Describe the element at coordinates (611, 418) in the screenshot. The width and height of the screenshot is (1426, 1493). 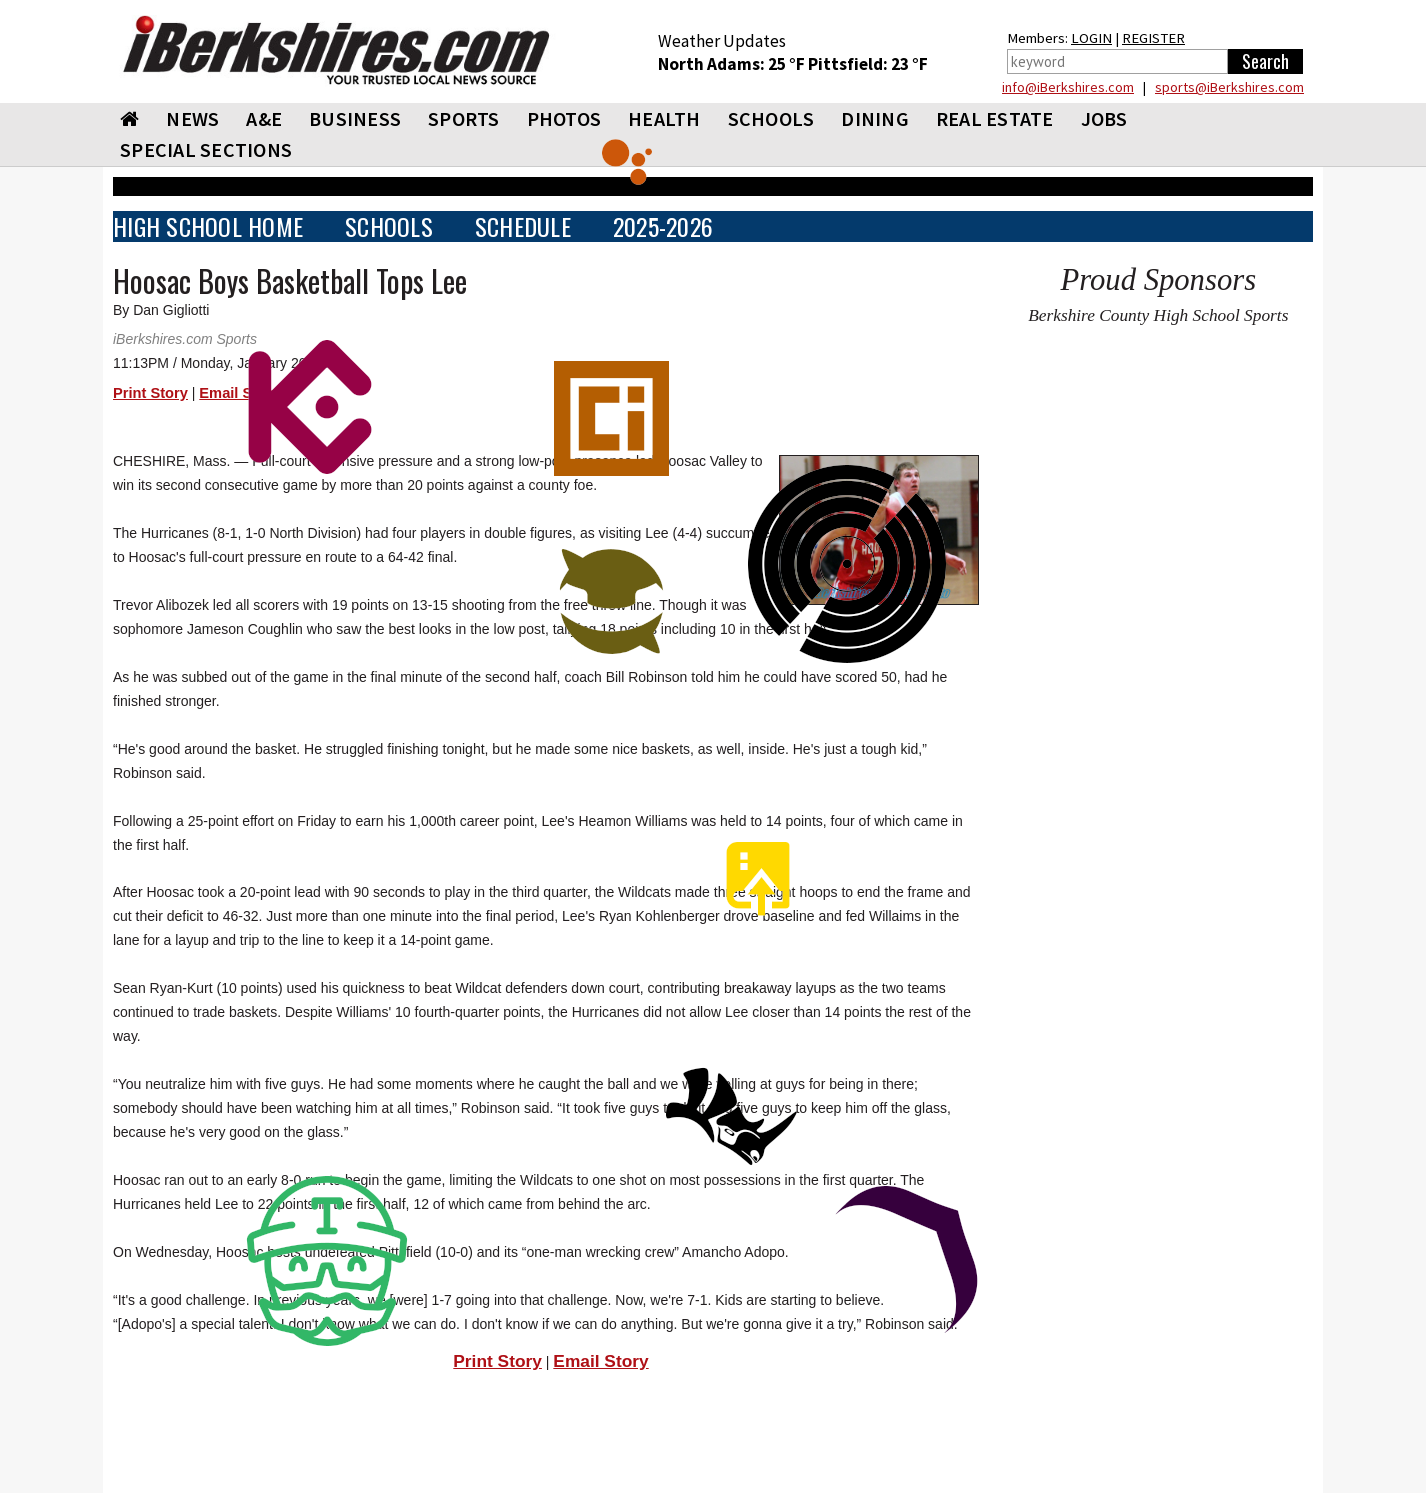
I see `open container initiative (OCI) logo` at that location.